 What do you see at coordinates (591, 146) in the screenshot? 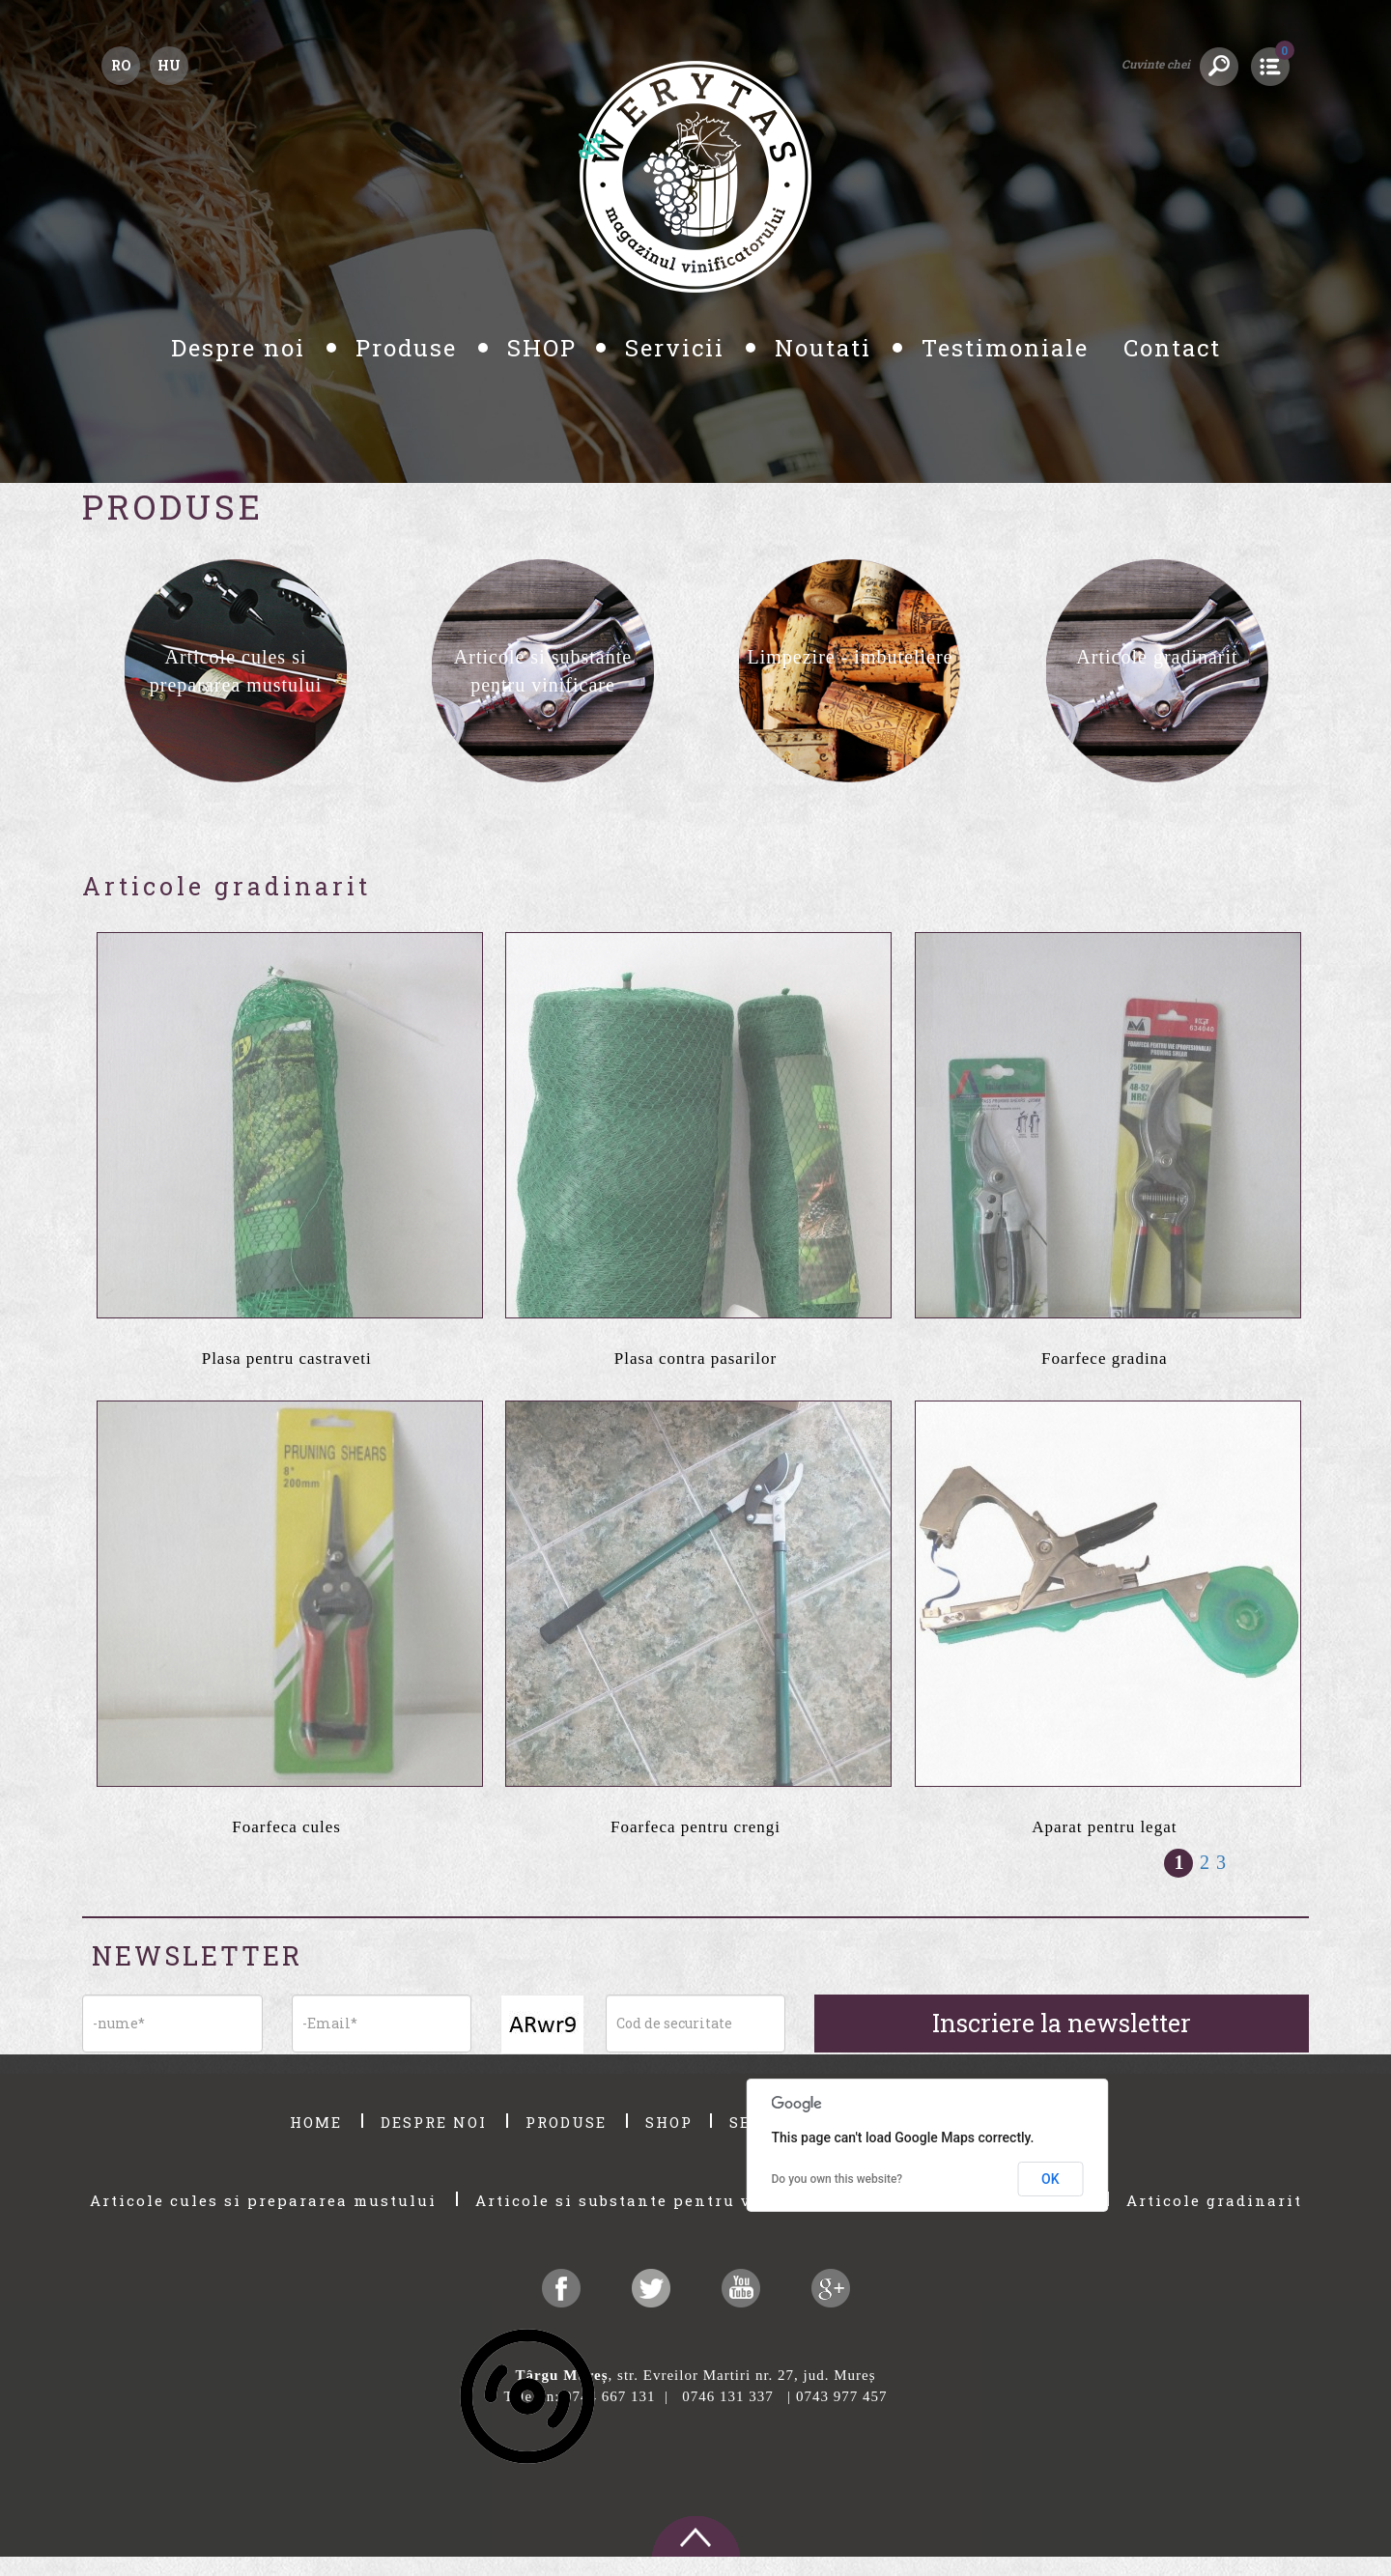
I see `disable candy crush notifications` at bounding box center [591, 146].